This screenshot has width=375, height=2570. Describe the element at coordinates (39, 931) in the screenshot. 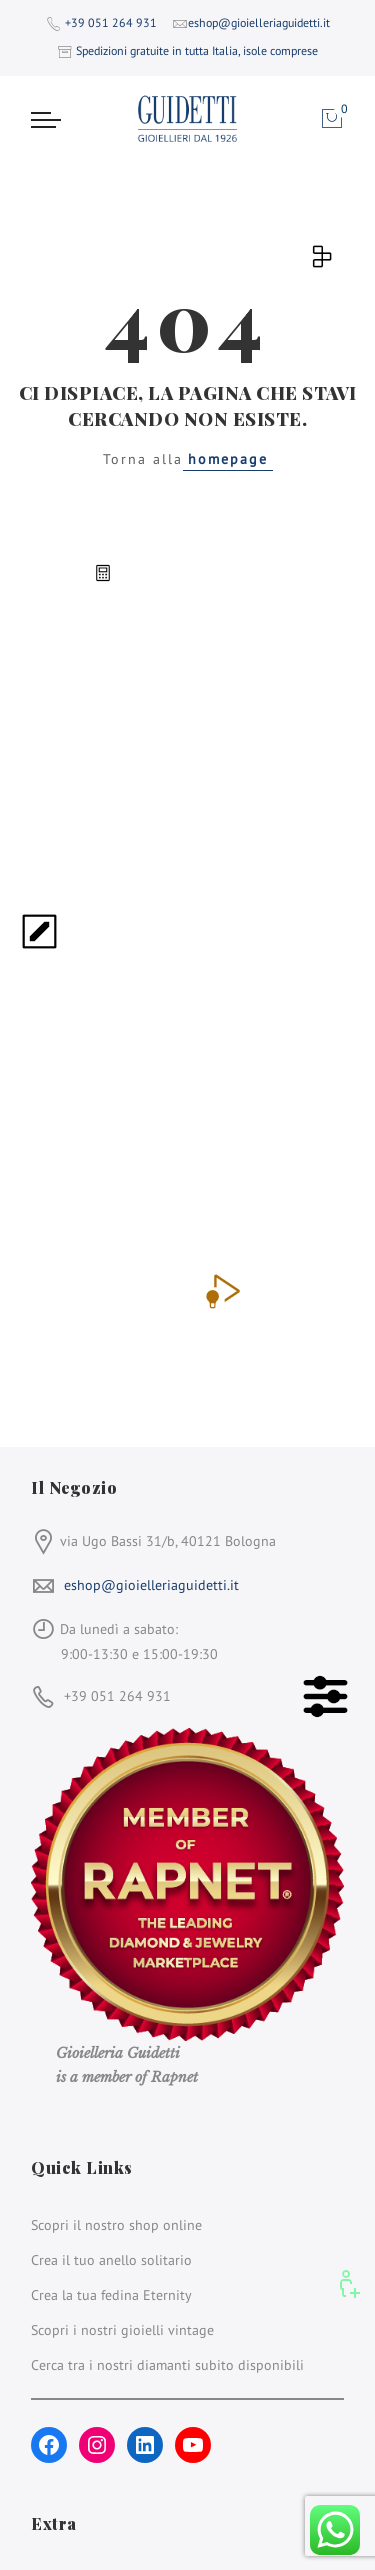

I see `indicates a file ignored in diff comparison` at that location.